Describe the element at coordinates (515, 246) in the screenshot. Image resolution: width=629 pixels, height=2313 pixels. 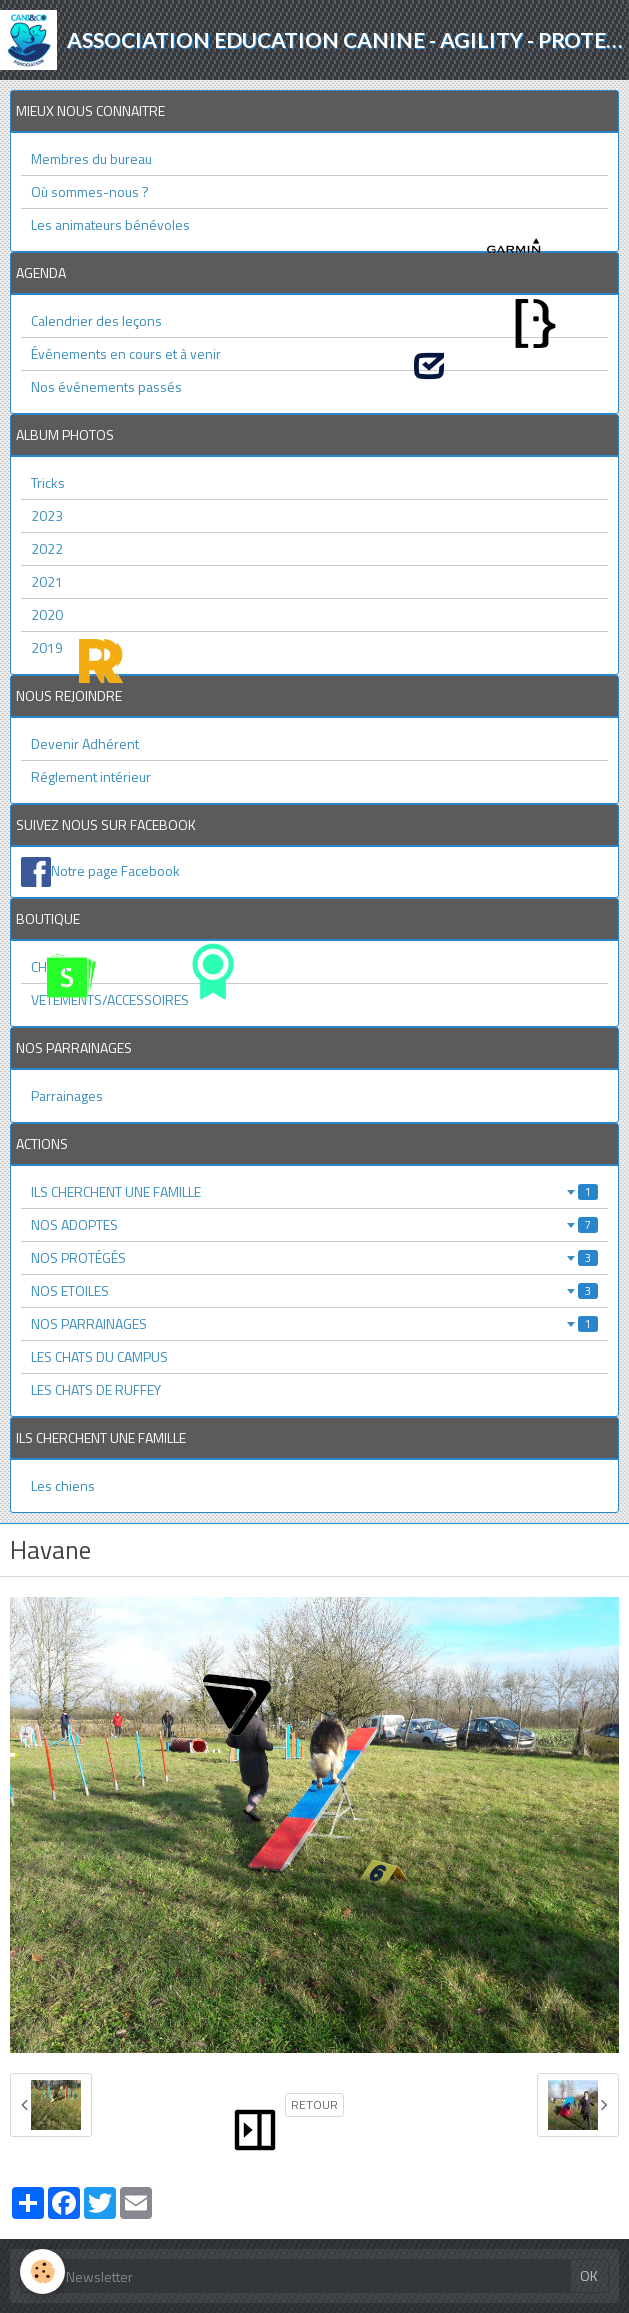
I see `garmin app or service branding` at that location.